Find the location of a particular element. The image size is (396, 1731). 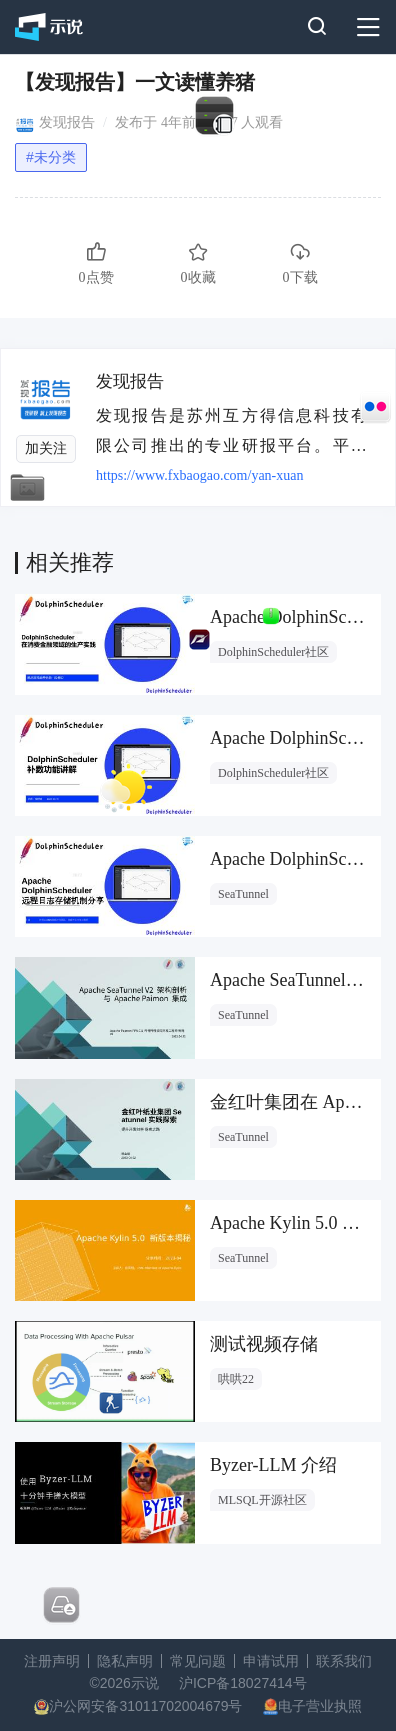

indicates scattered snow showers during daytime is located at coordinates (126, 788).